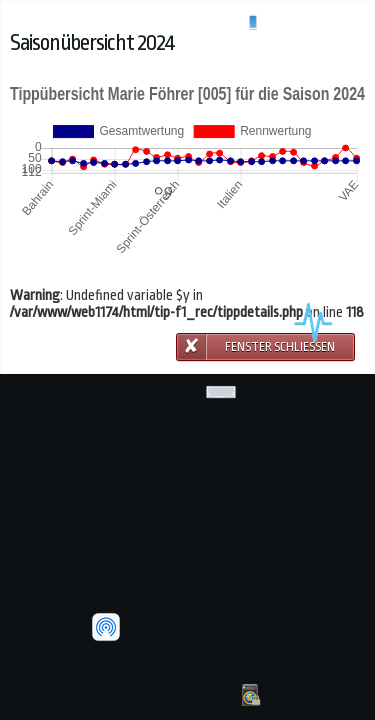 The height and width of the screenshot is (720, 375). I want to click on indicates punctuation input mode is active in fcitx, so click(163, 193).